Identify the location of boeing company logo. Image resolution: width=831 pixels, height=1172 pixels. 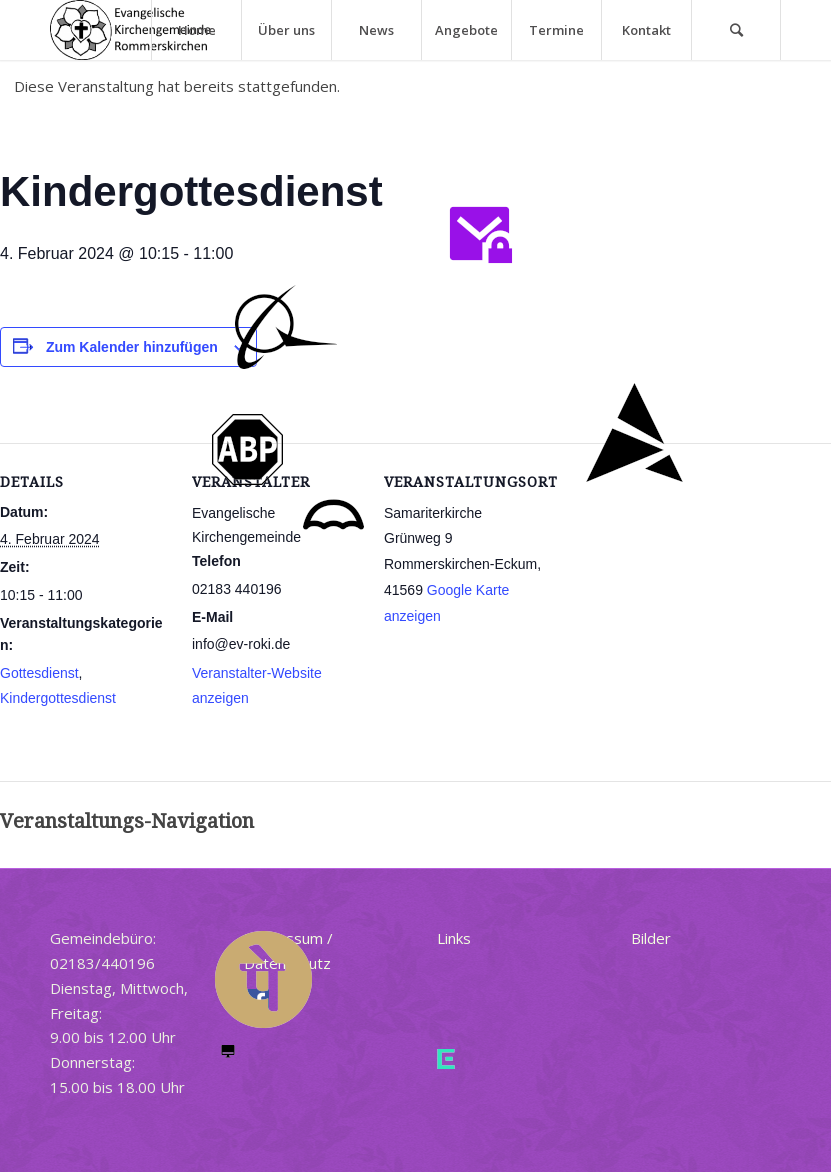
(286, 327).